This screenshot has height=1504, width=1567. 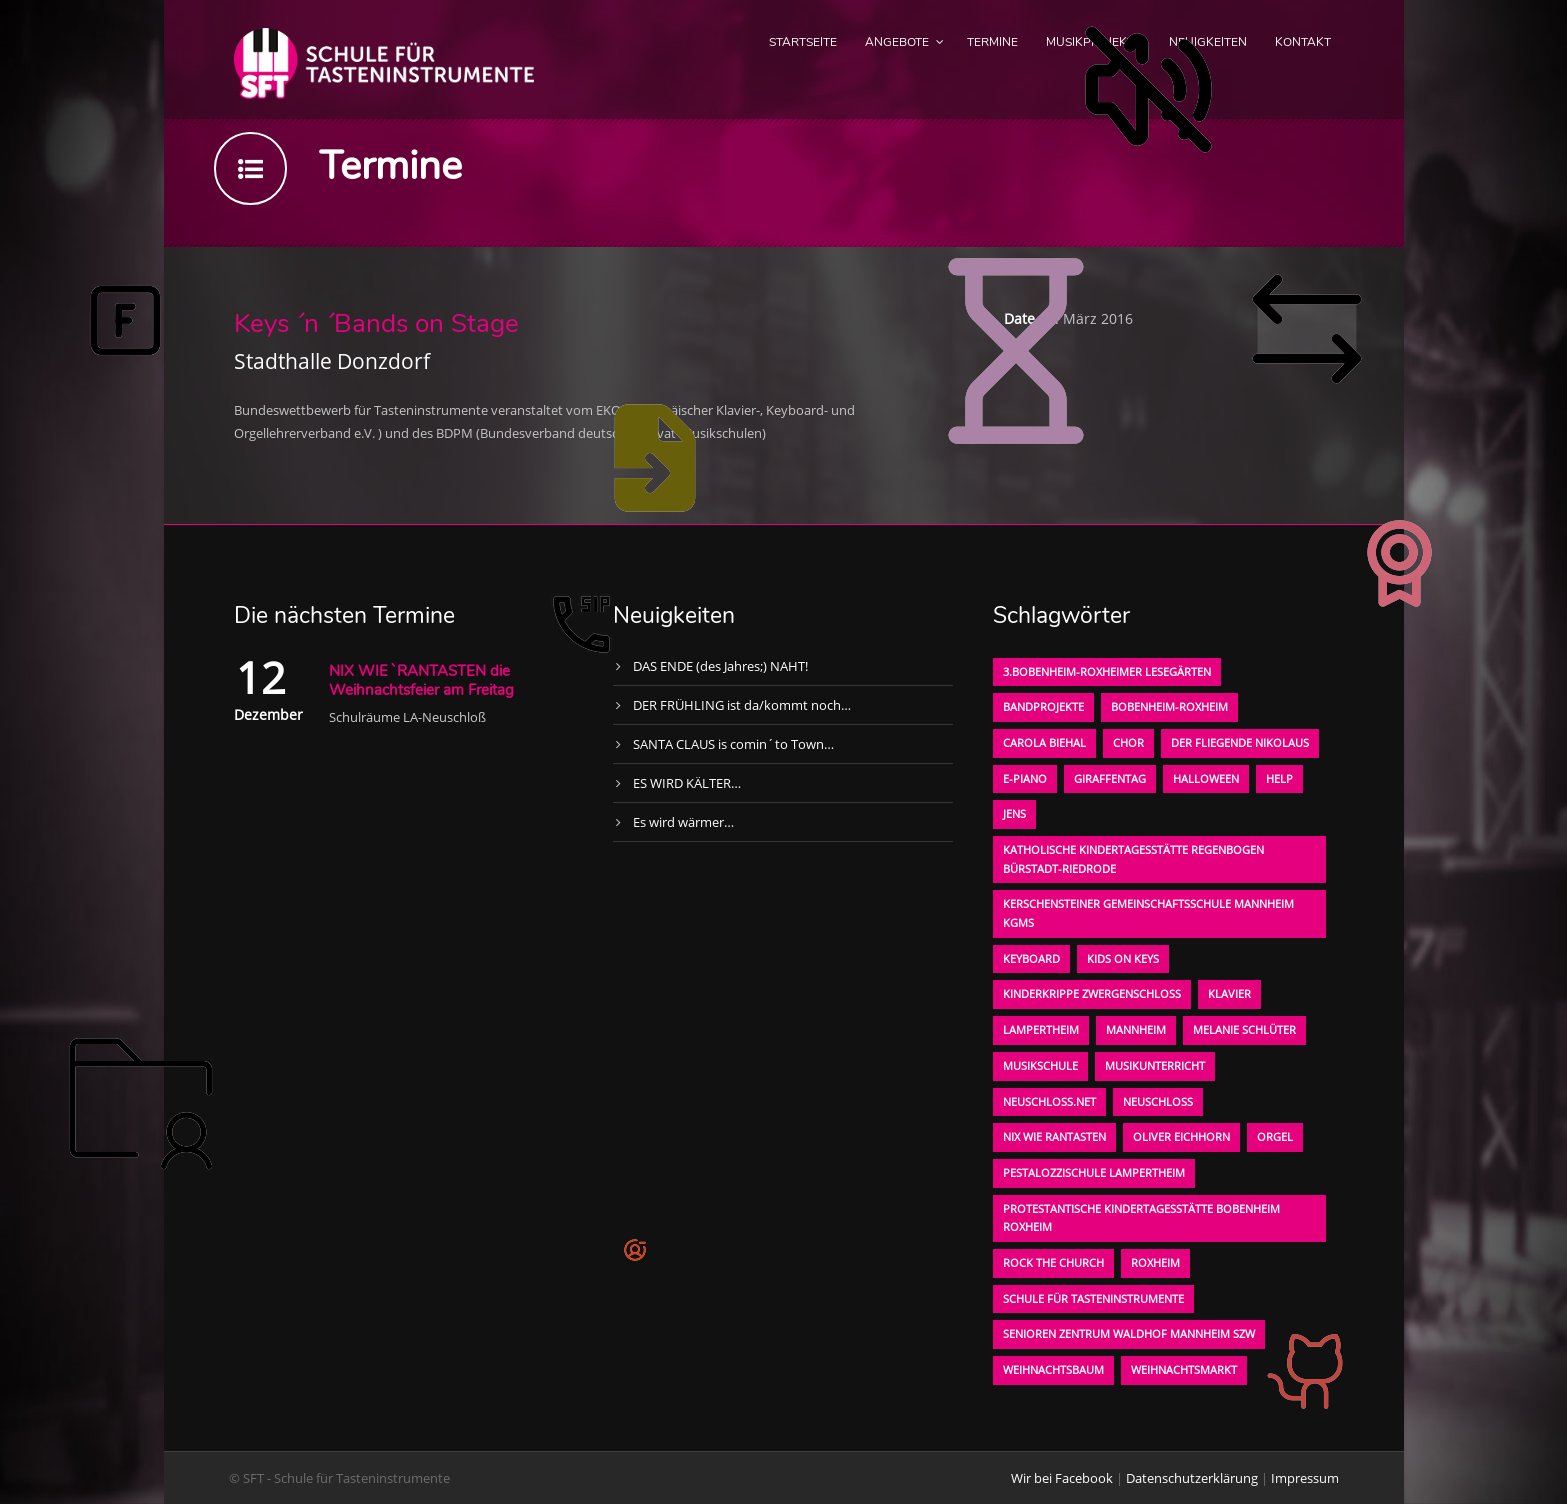 What do you see at coordinates (1307, 329) in the screenshot?
I see `swap or exchange items` at bounding box center [1307, 329].